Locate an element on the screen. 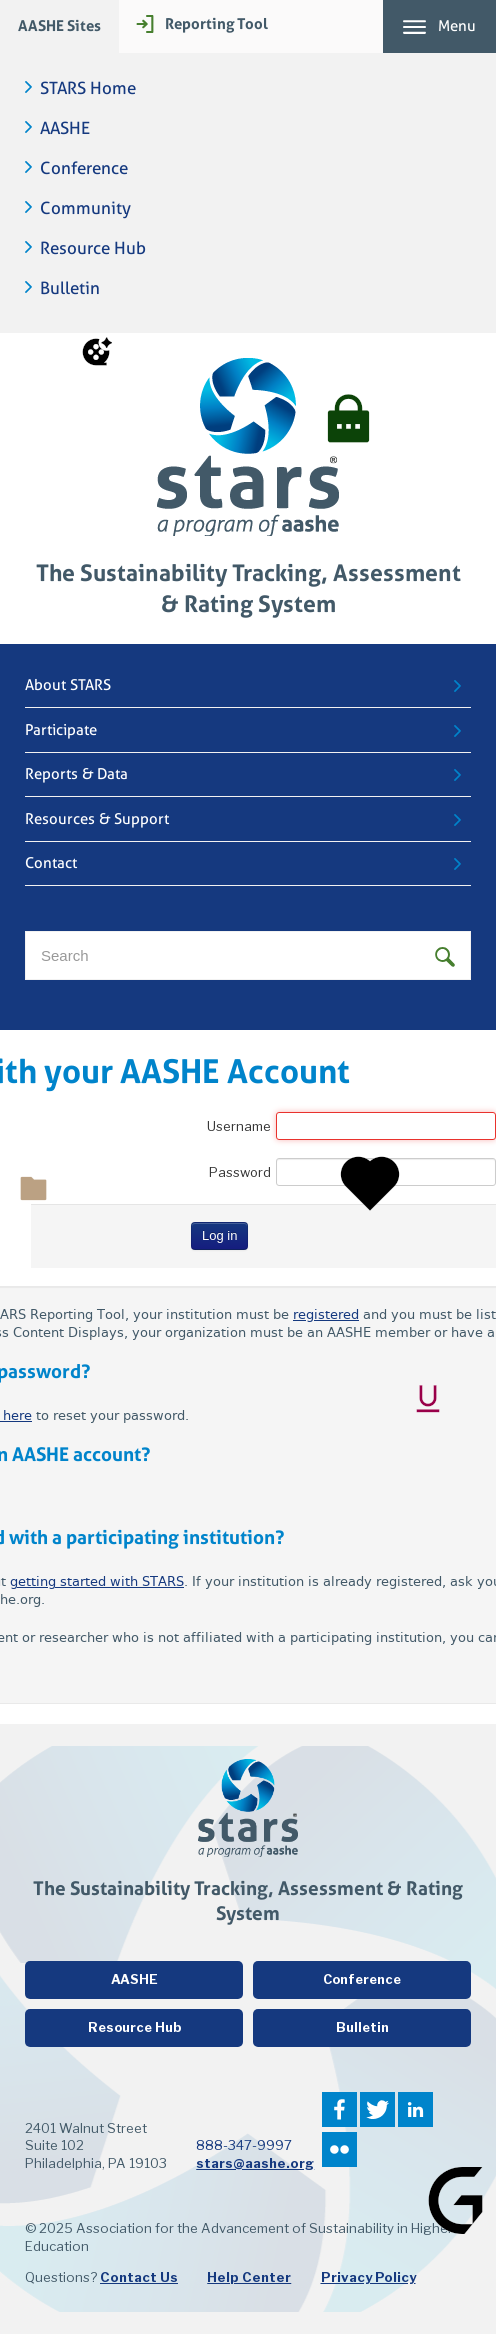  open file folder is located at coordinates (33, 1188).